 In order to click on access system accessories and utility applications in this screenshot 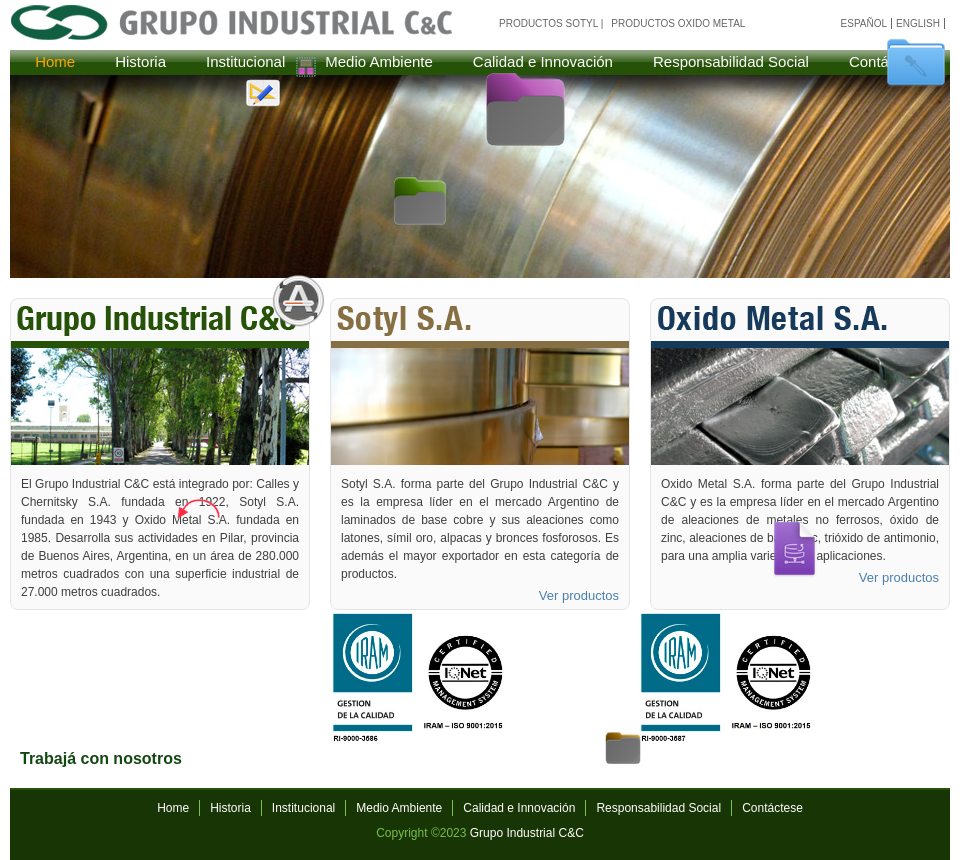, I will do `click(263, 93)`.